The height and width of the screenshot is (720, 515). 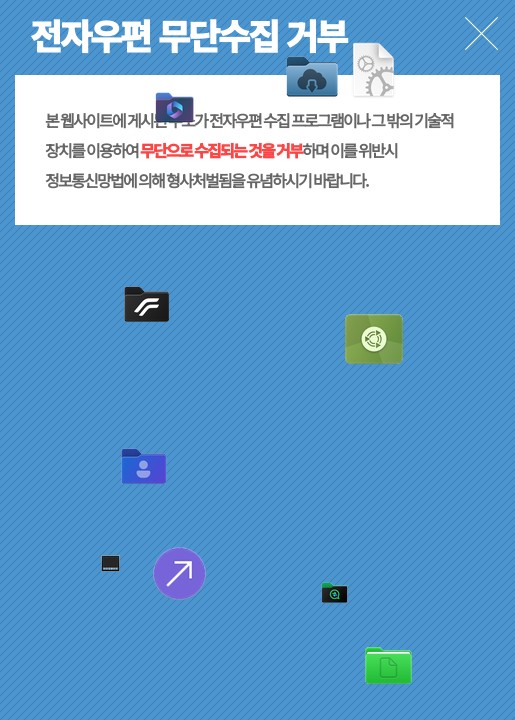 I want to click on open downloads folder, so click(x=312, y=78).